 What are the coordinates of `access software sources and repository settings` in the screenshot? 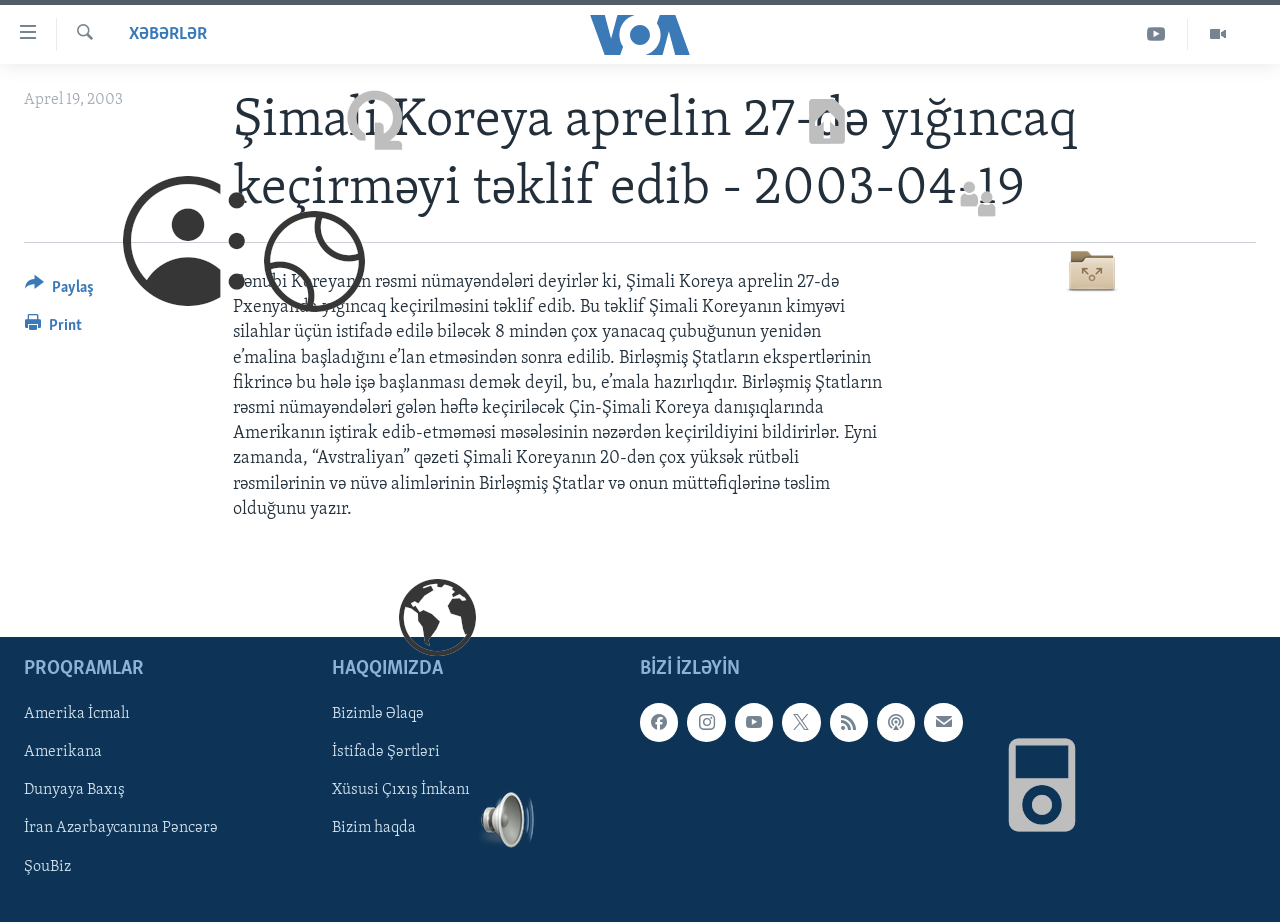 It's located at (437, 617).